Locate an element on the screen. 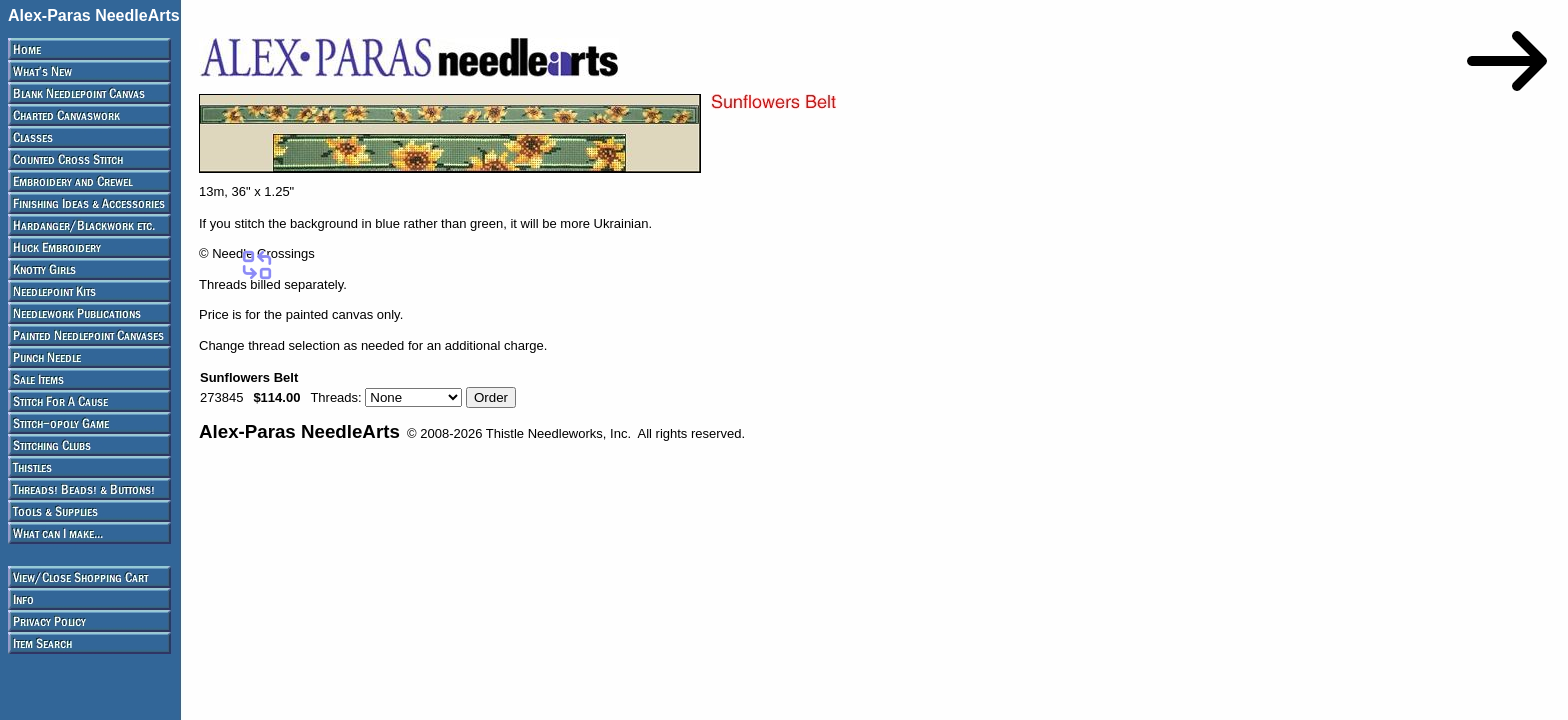  swap or exchange two items is located at coordinates (257, 265).